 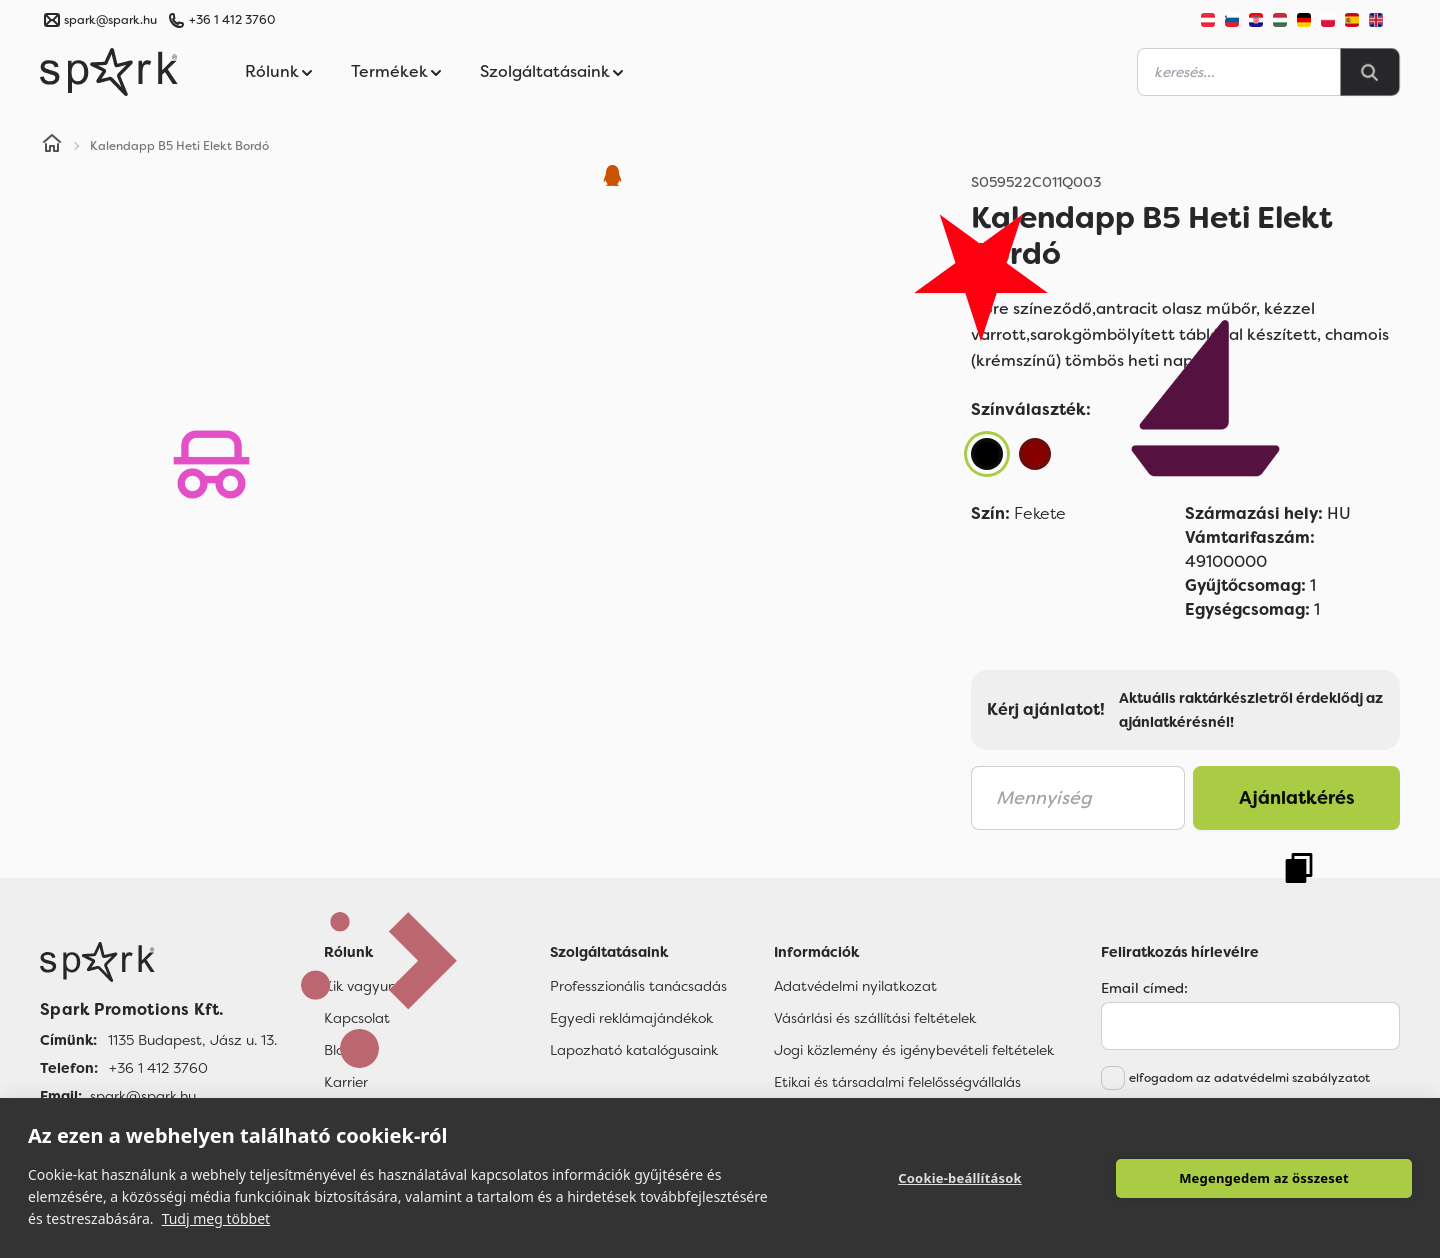 I want to click on open the Nebula streaming app, so click(x=981, y=278).